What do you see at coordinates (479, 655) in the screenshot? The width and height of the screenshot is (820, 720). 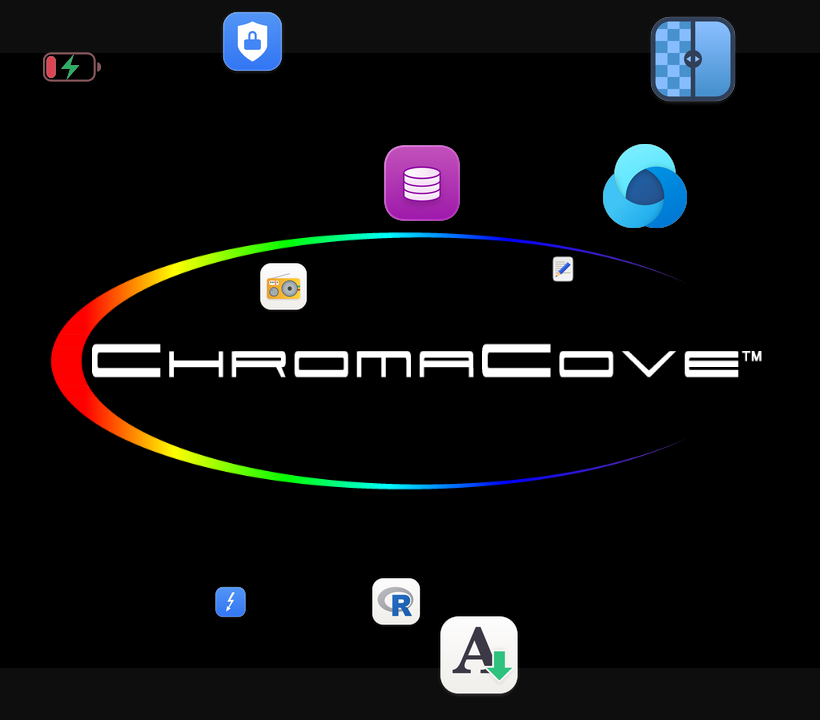 I see `download and install new fonts` at bounding box center [479, 655].